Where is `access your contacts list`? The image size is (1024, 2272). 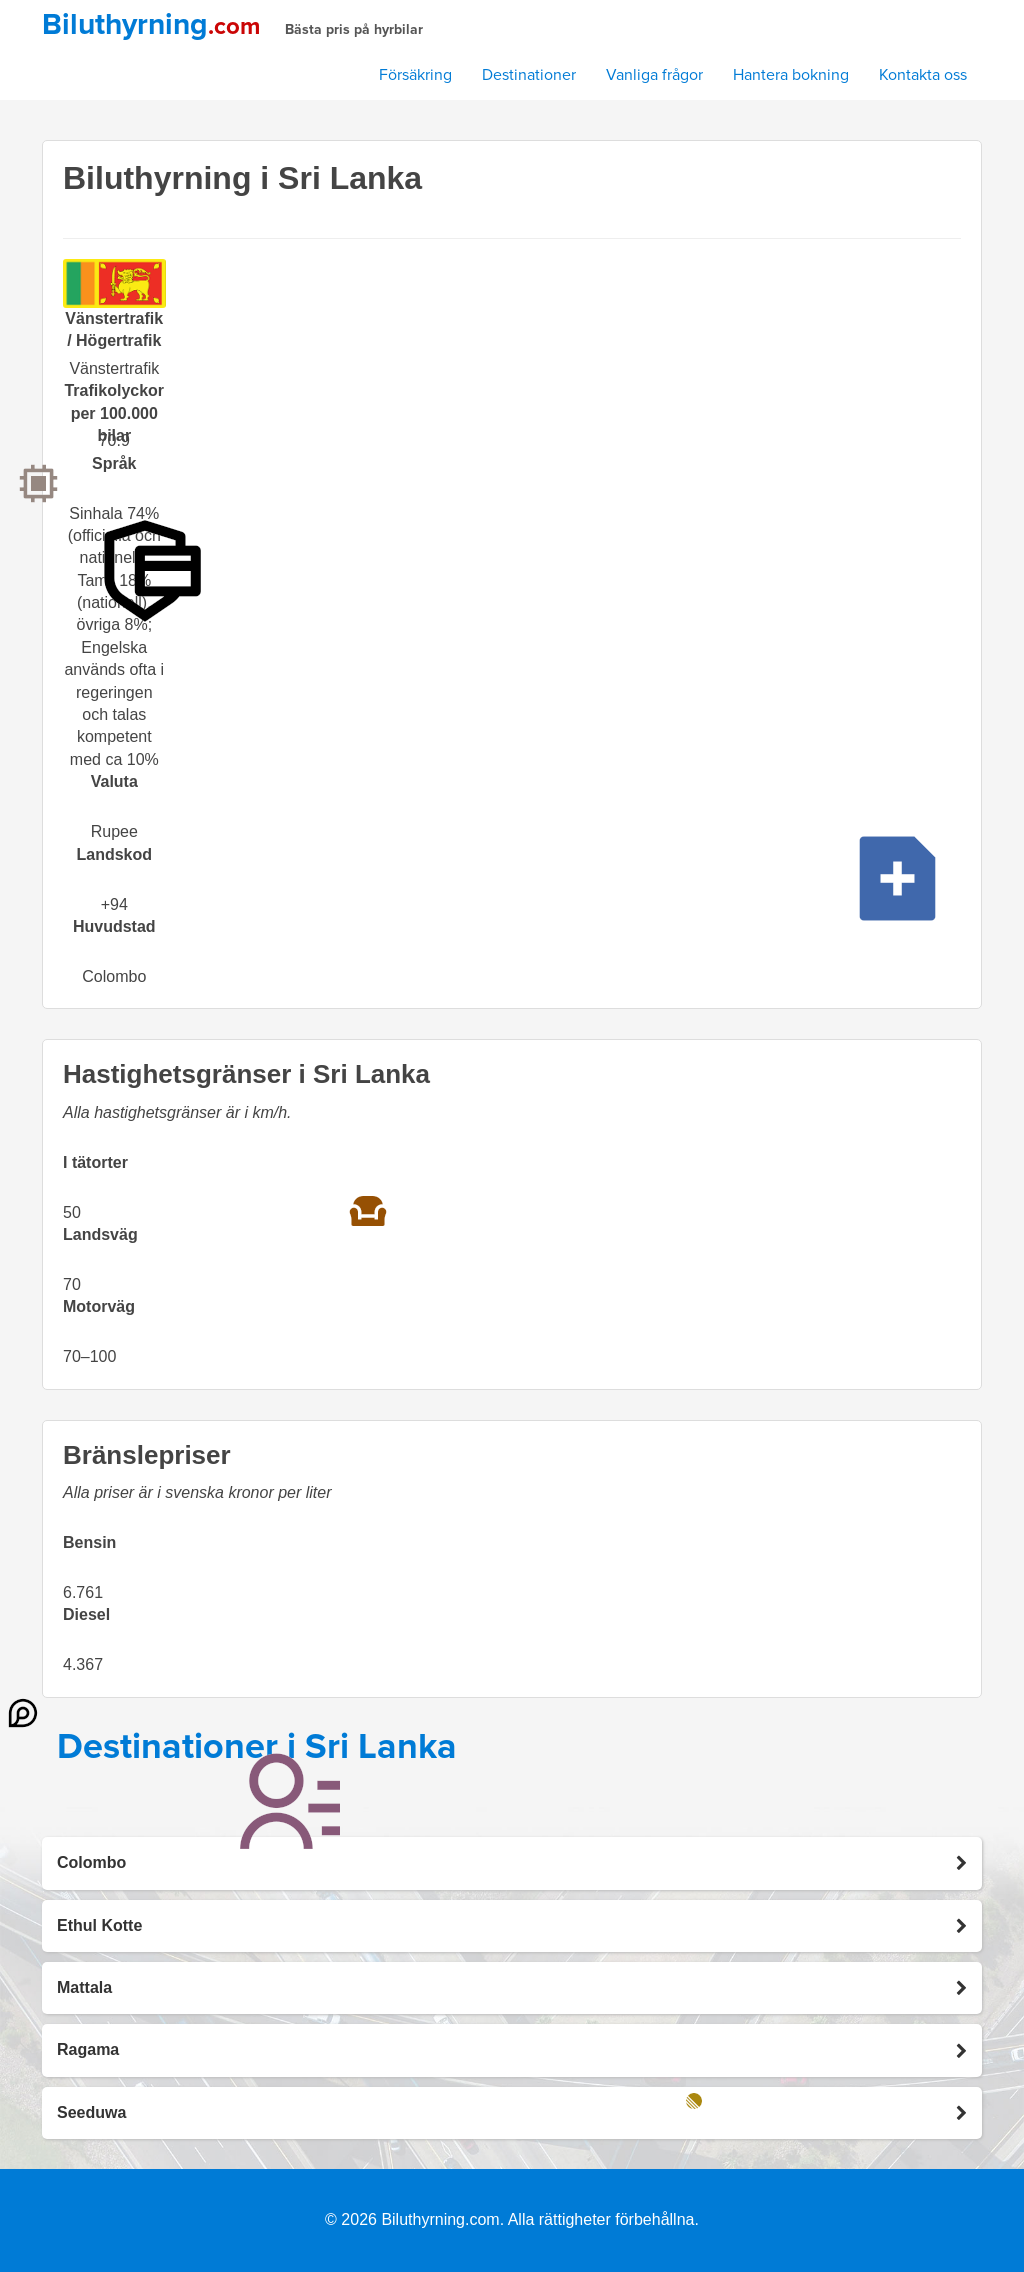
access your contacts list is located at coordinates (285, 1803).